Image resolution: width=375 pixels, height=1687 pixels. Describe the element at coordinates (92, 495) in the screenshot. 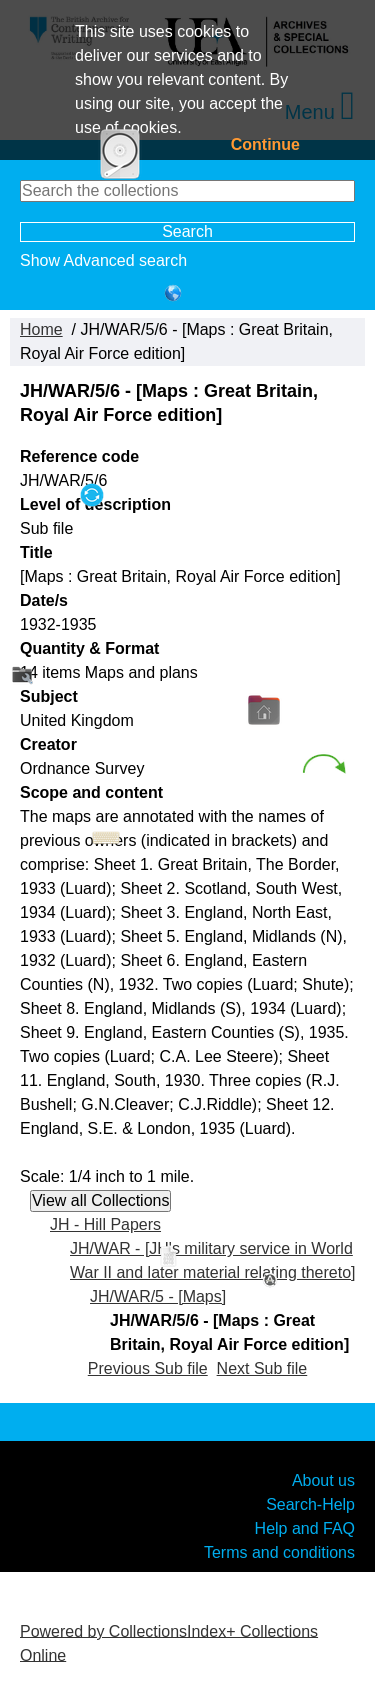

I see `indicates syncing in progress` at that location.